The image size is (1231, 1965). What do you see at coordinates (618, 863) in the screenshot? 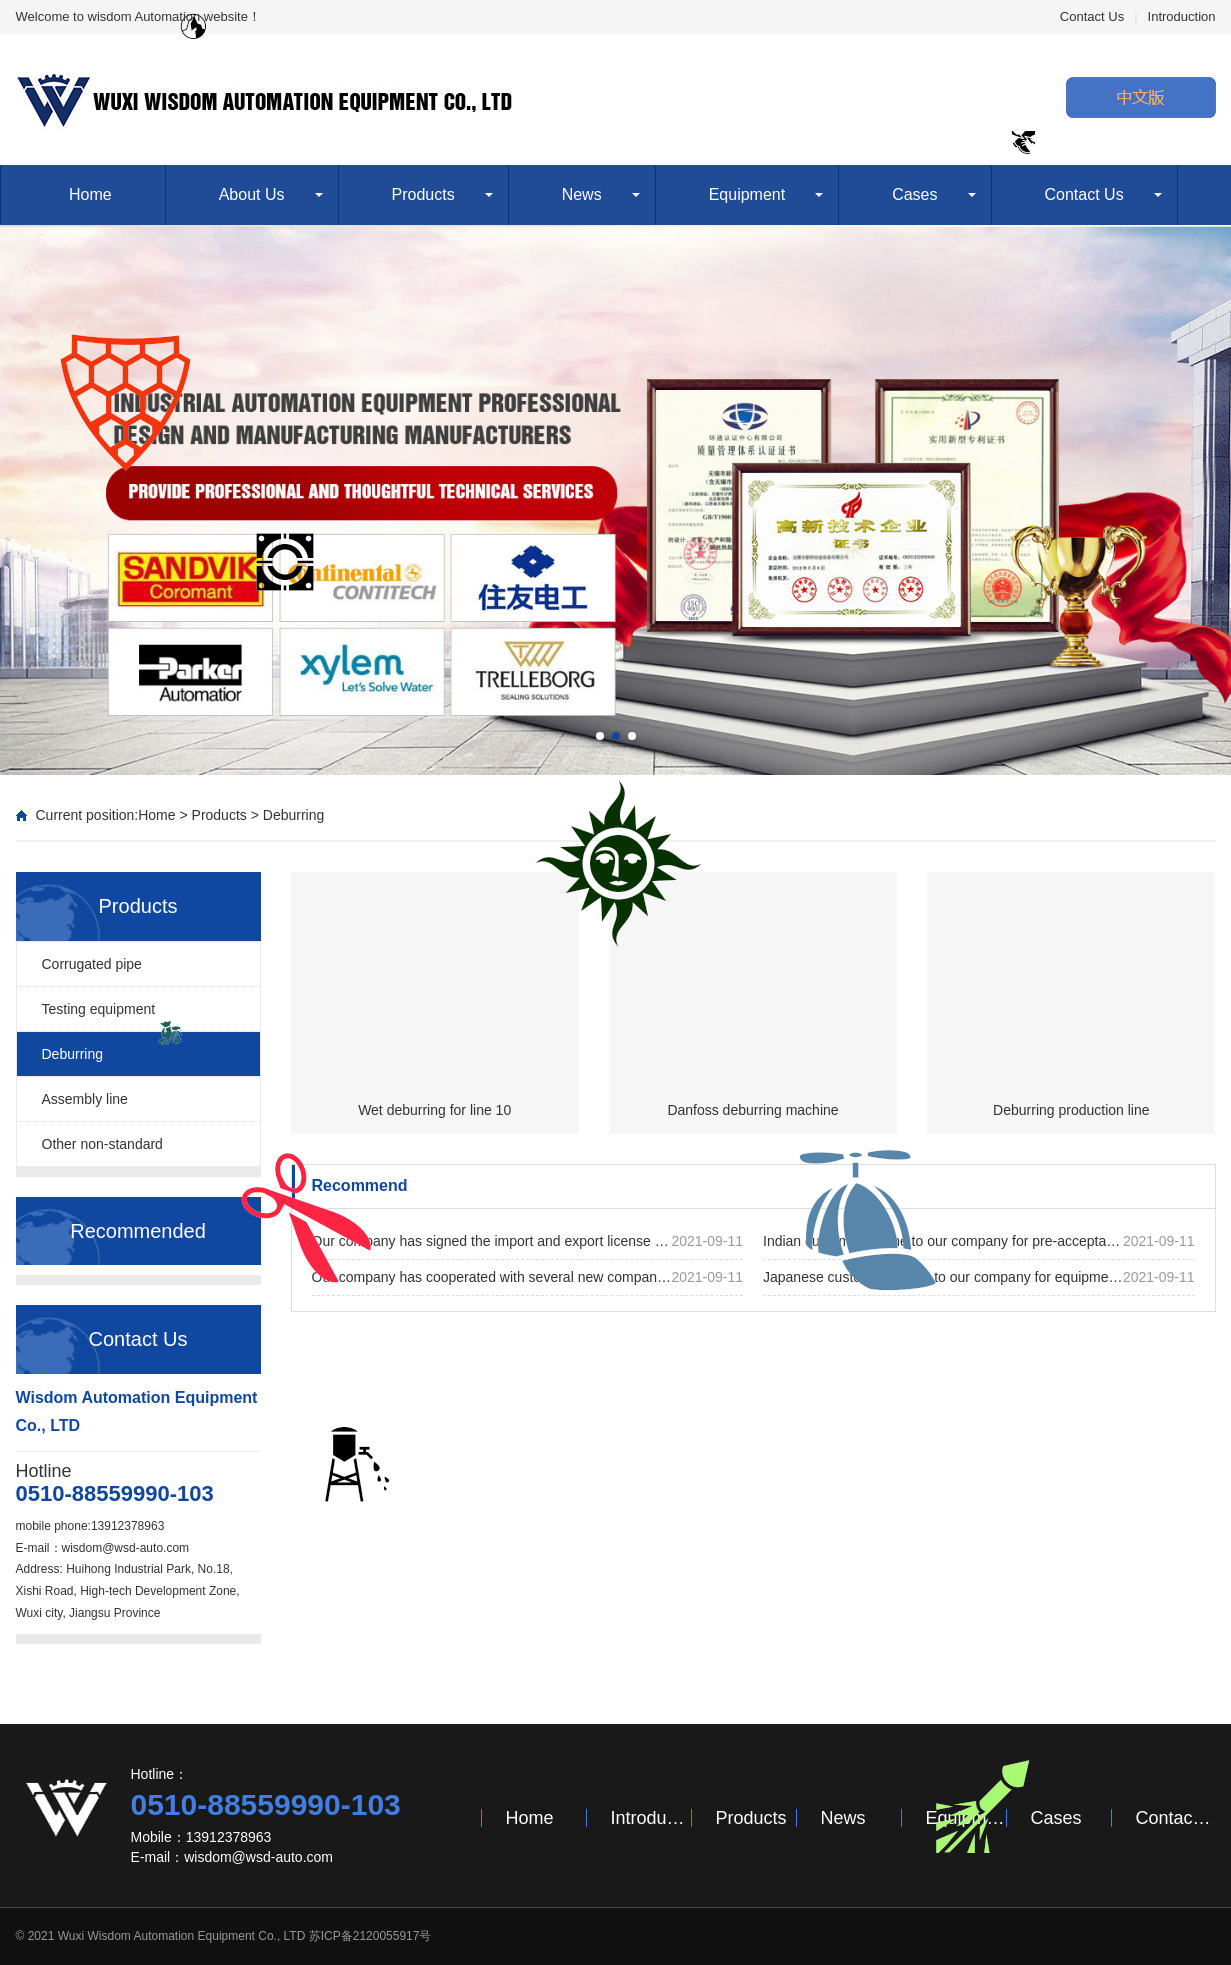
I see `decorative sun emblem for fantasy or medieval-themed game interface` at bounding box center [618, 863].